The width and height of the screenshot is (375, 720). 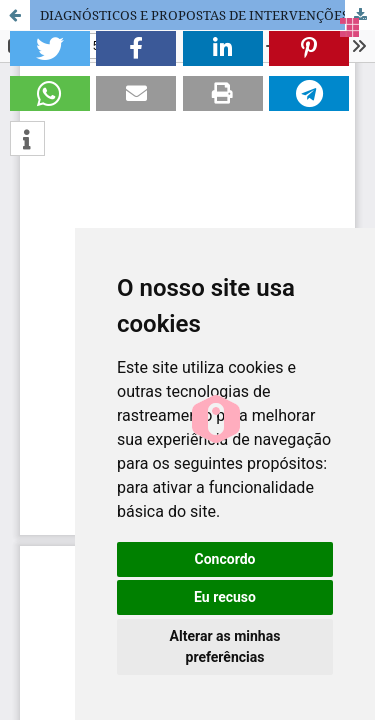 What do you see at coordinates (216, 419) in the screenshot?
I see `open the refine app` at bounding box center [216, 419].